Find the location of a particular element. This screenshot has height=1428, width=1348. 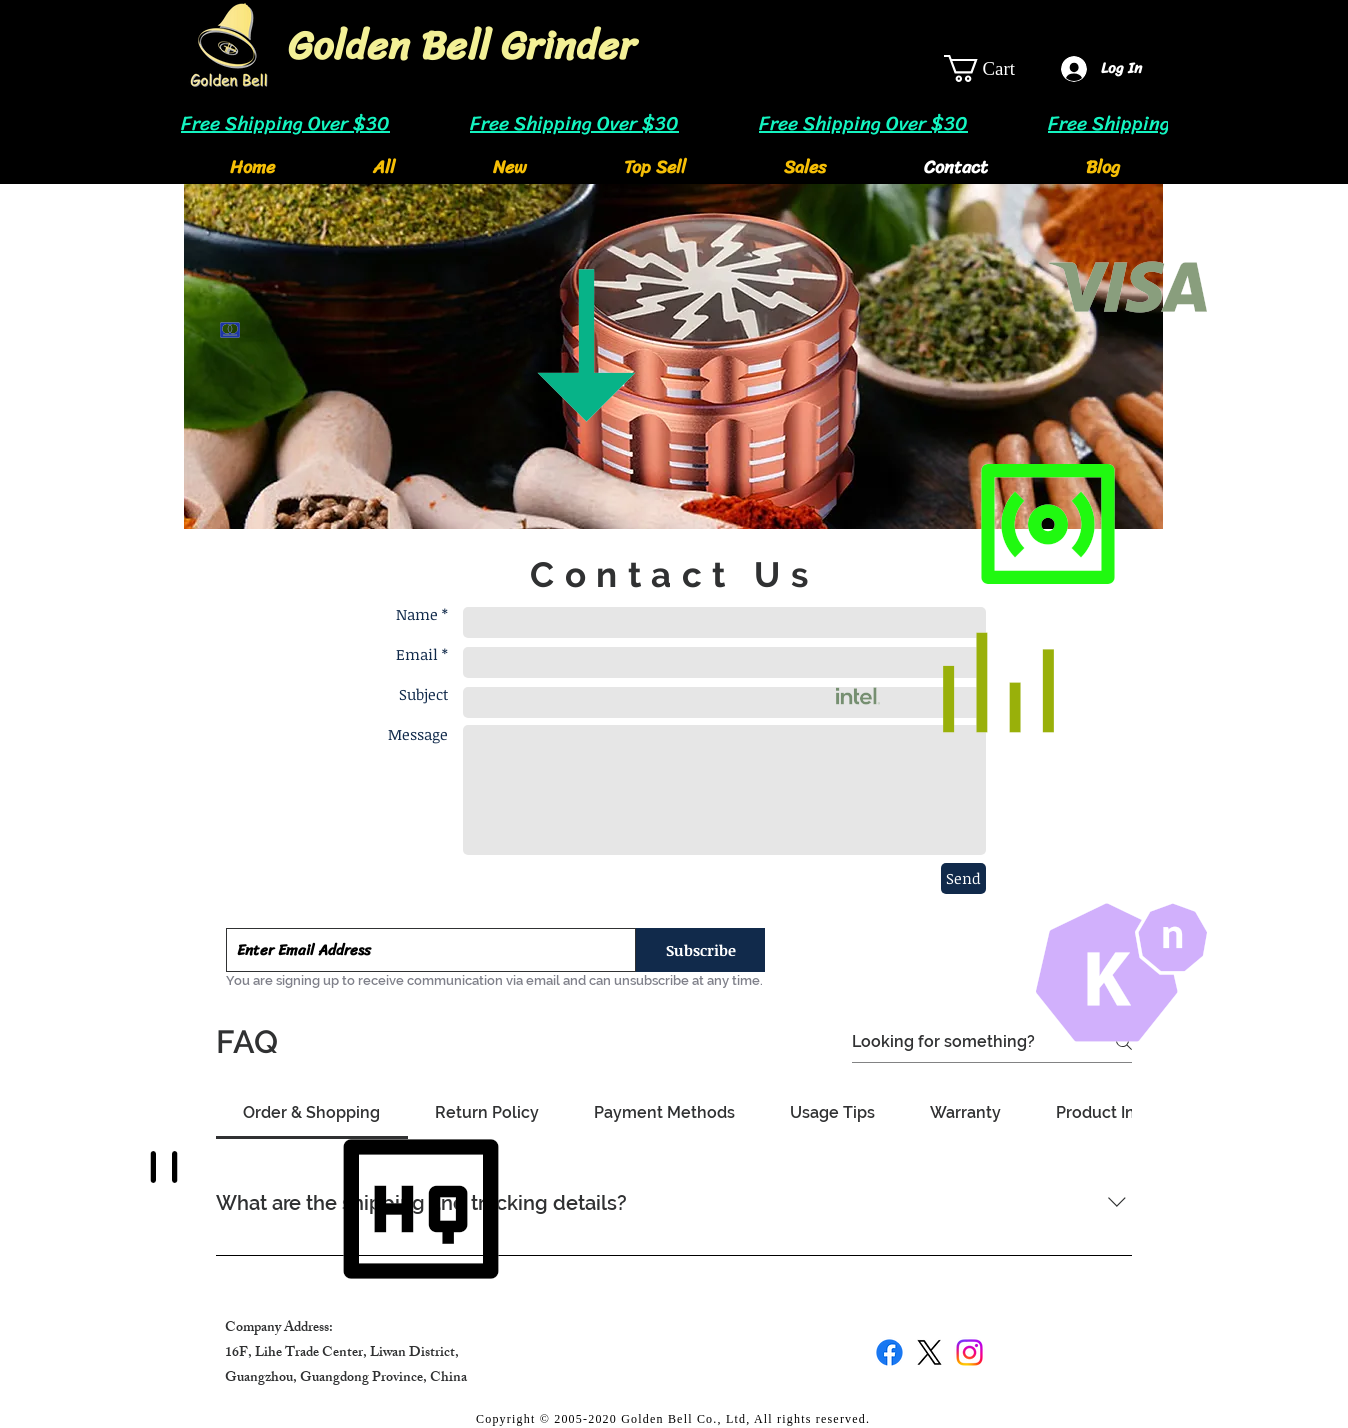

knative serverless platform logo is located at coordinates (1121, 972).